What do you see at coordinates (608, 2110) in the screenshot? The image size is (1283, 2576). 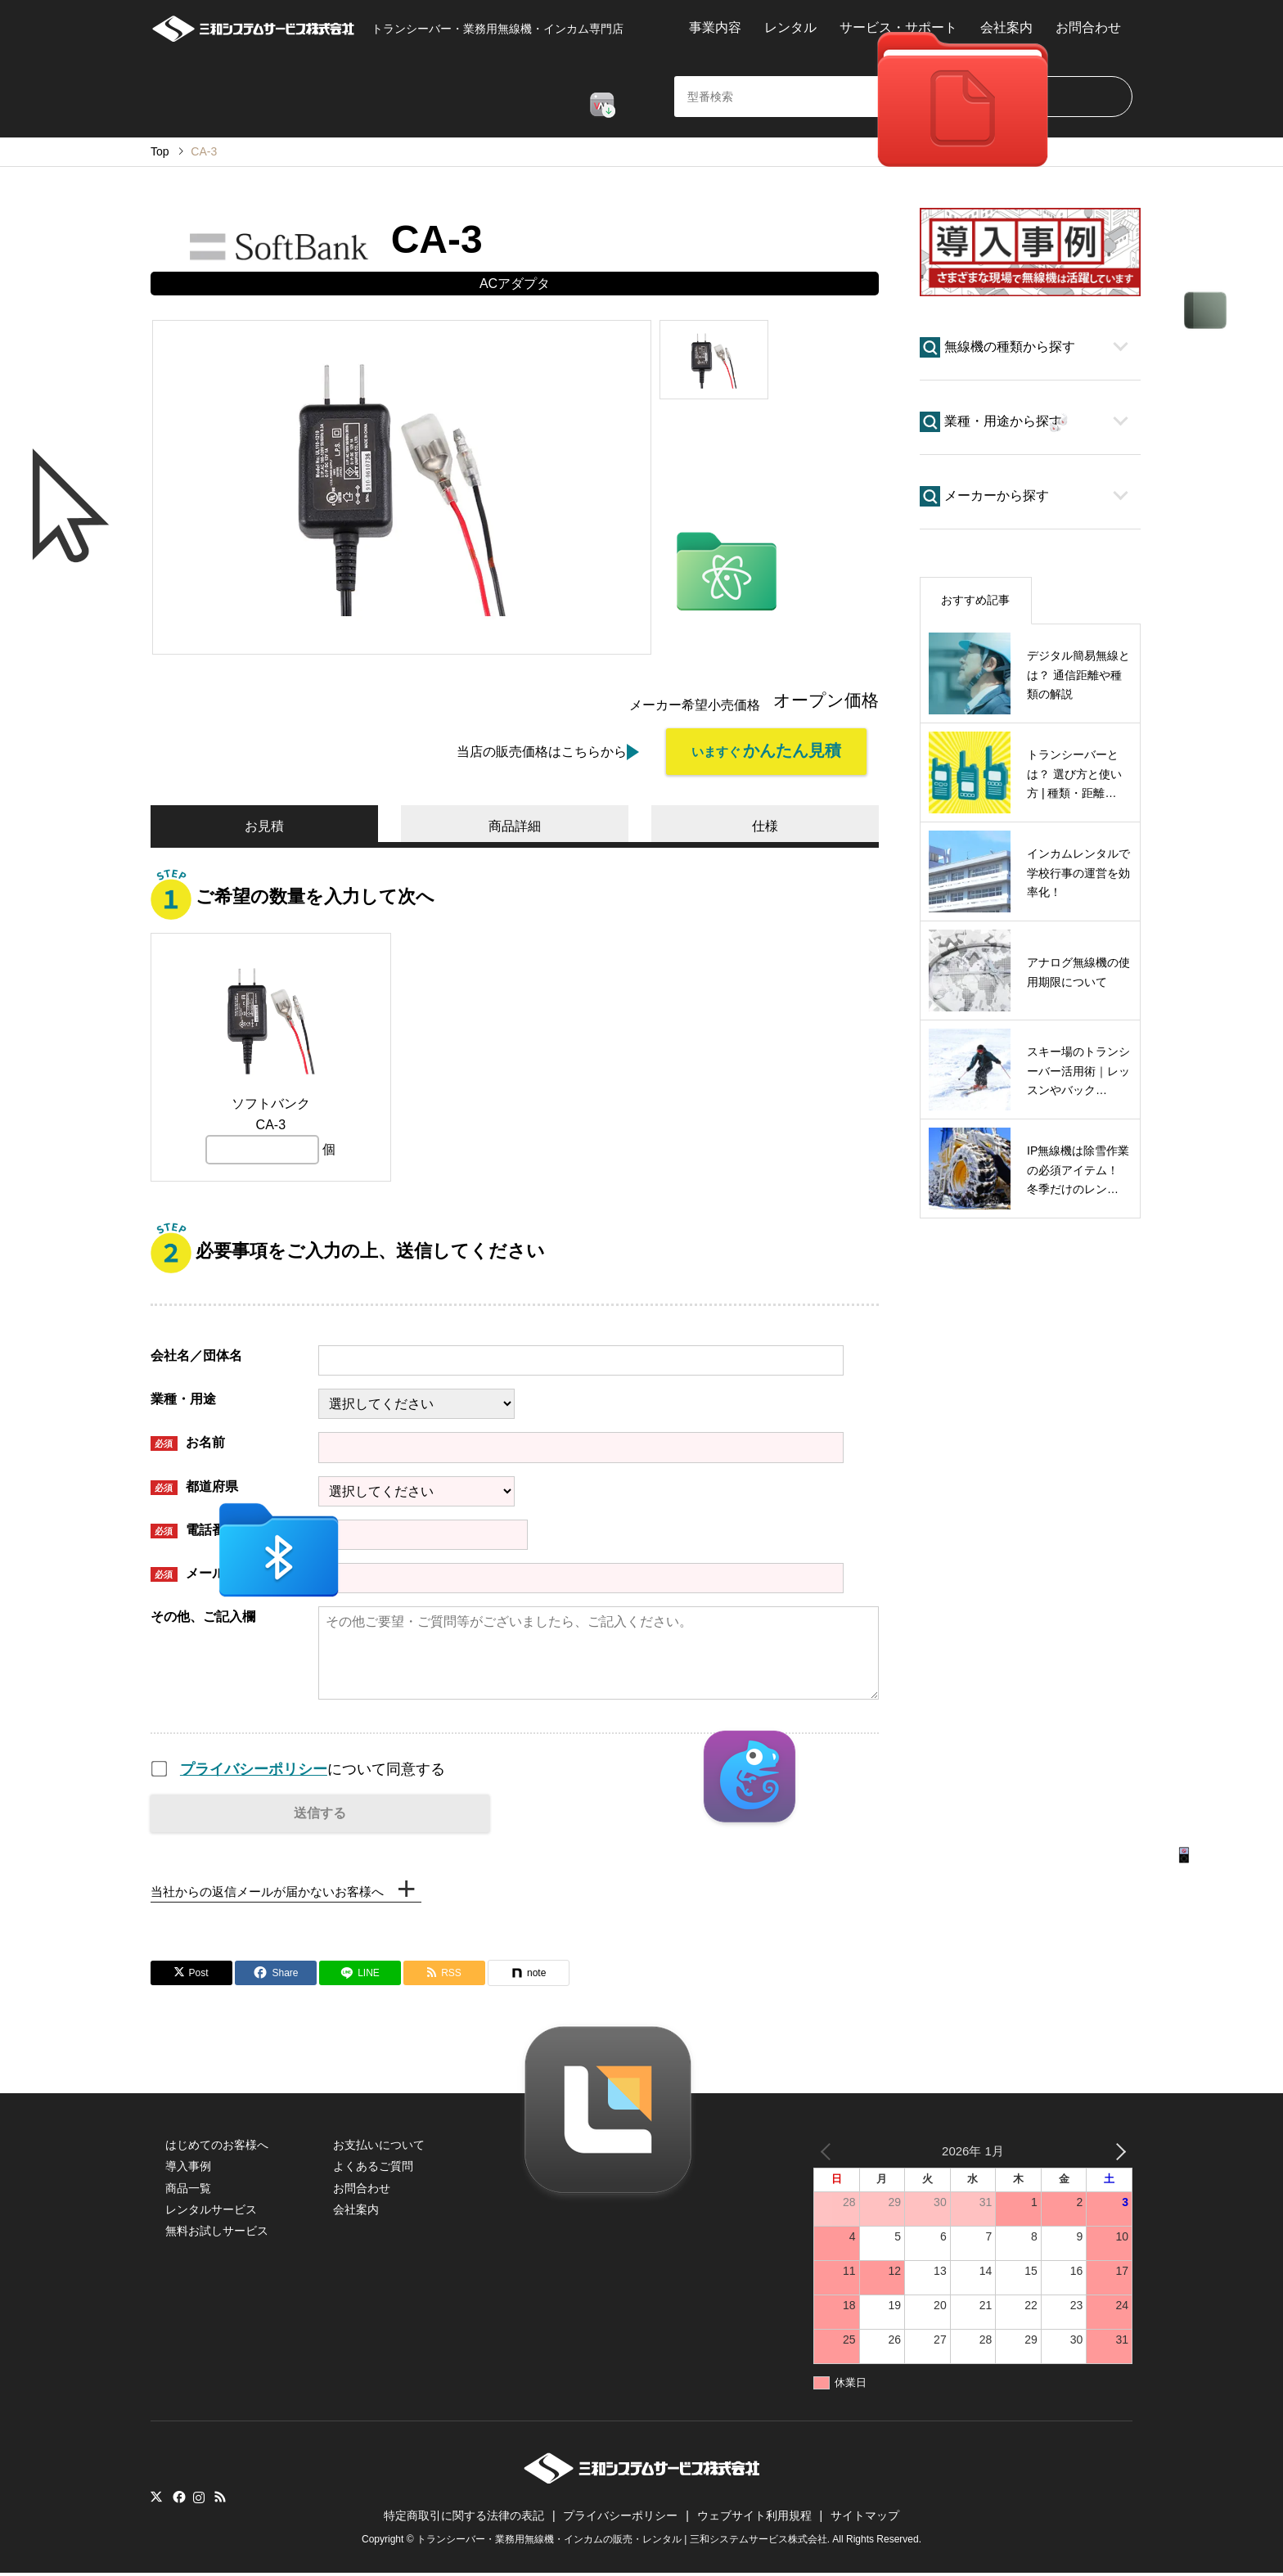 I see `open lite-xl text editor` at bounding box center [608, 2110].